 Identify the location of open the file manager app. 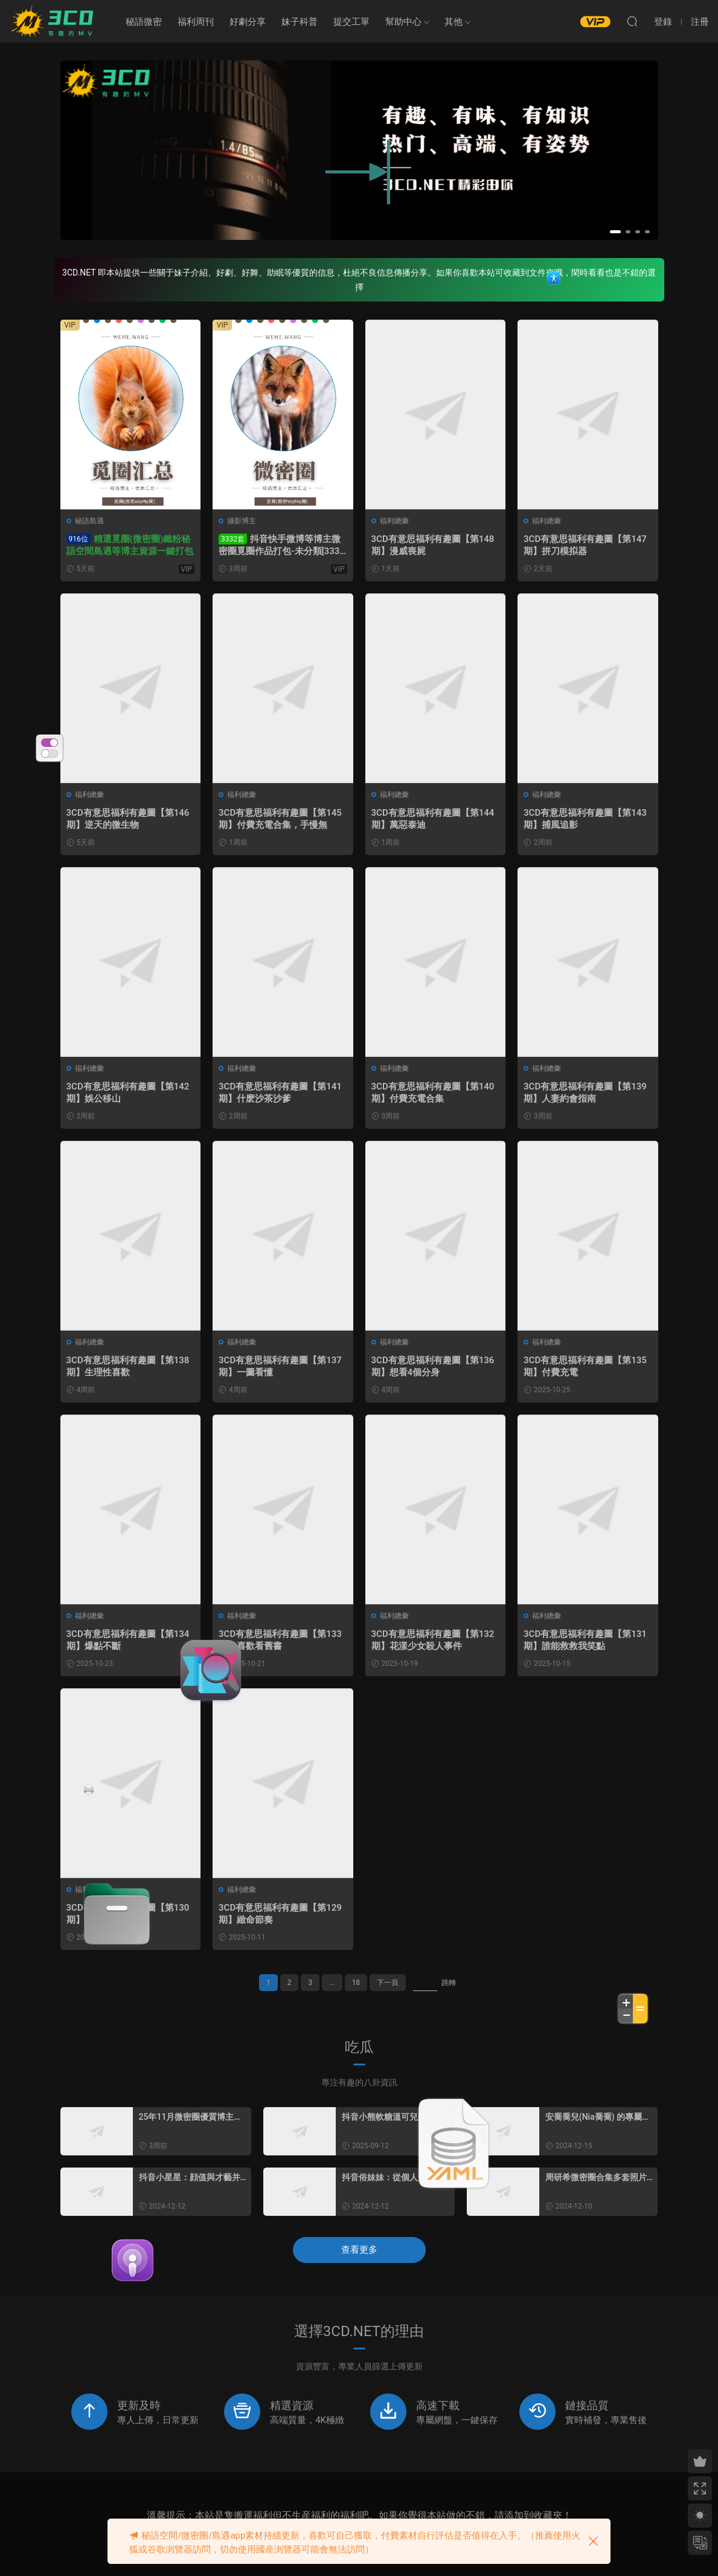
(117, 1914).